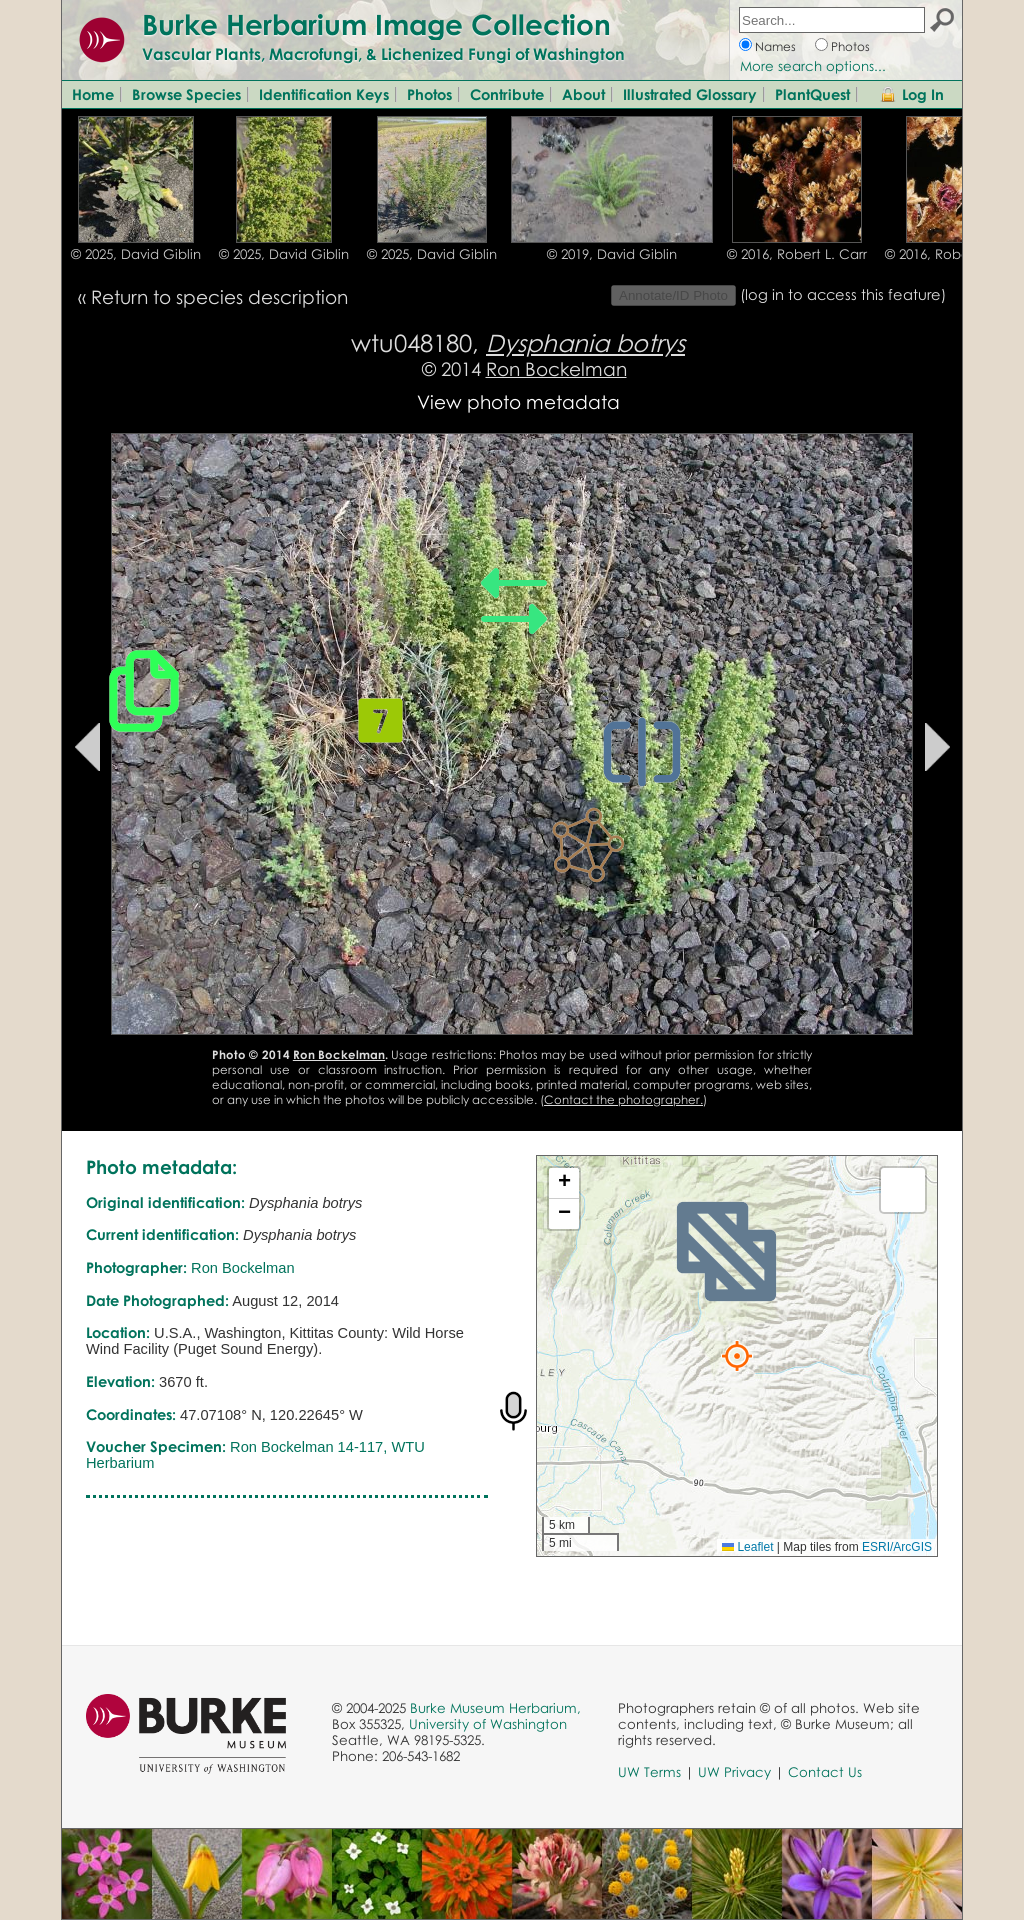 This screenshot has height=1920, width=1024. I want to click on split view horizontally, so click(642, 752).